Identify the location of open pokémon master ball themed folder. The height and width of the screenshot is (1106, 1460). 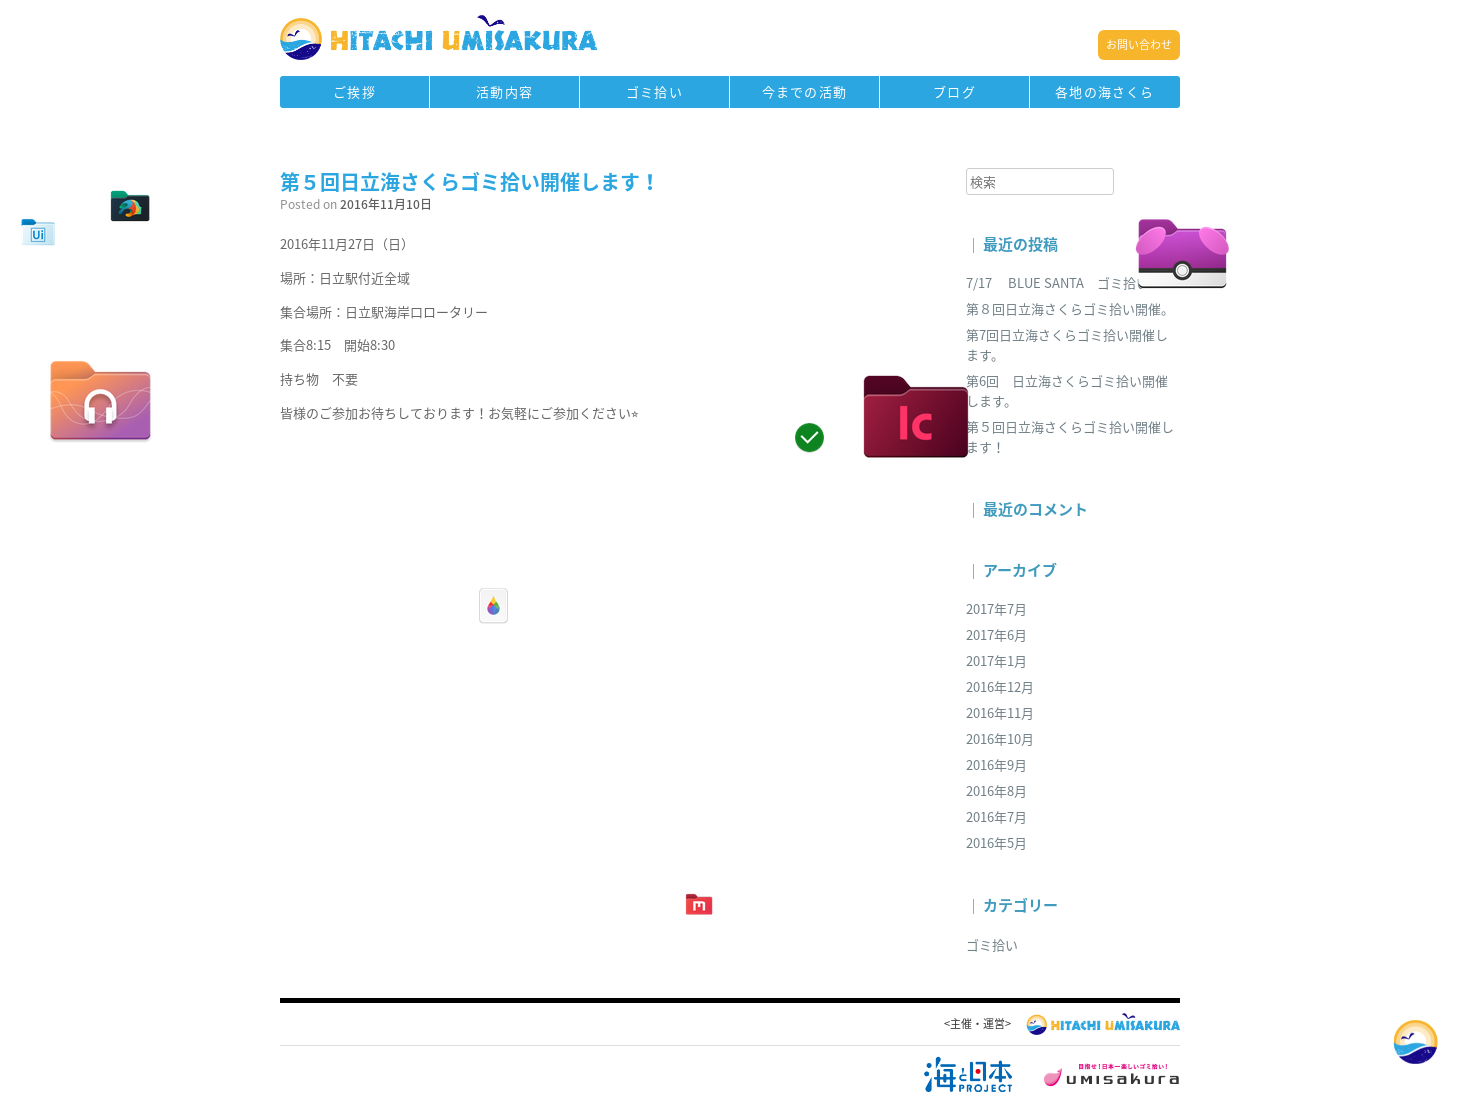
(1182, 256).